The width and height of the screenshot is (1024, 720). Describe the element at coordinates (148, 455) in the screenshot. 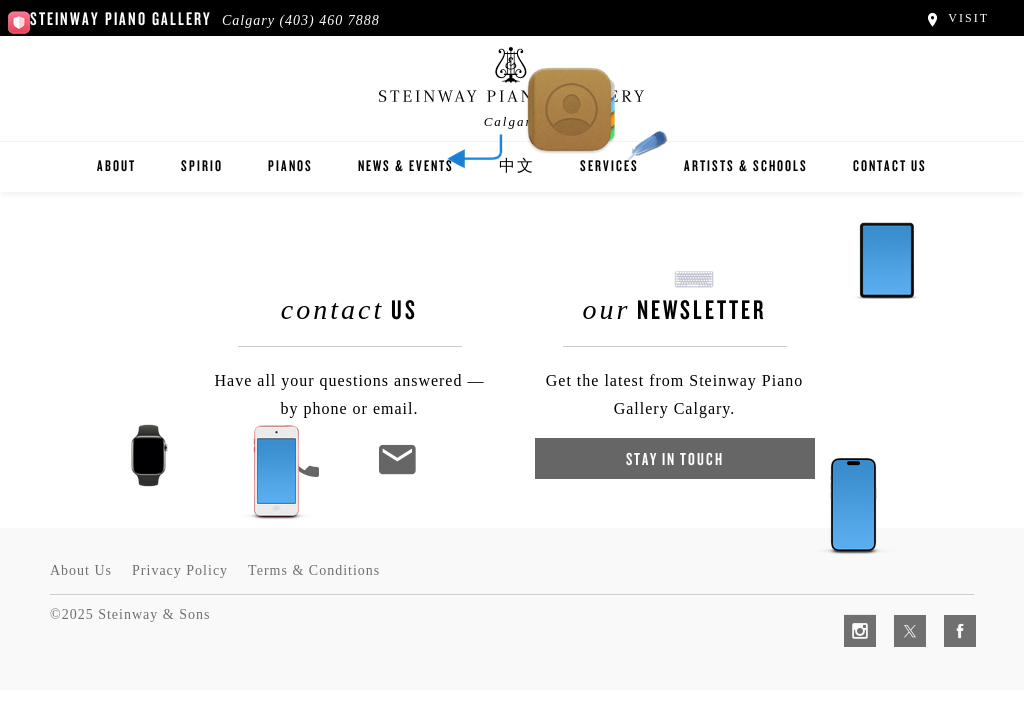

I see `apple watch series 6 device icon` at that location.